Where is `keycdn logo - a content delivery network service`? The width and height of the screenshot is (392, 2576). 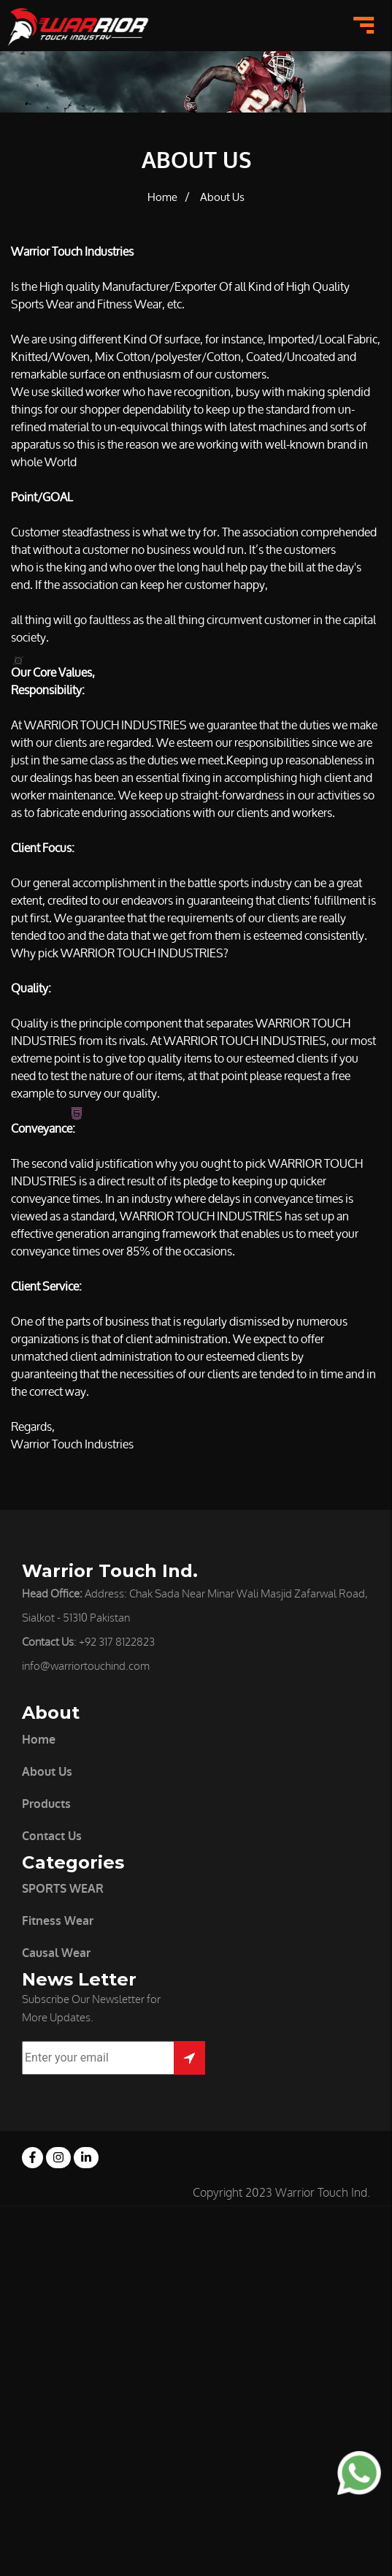
keycdn logo - a content delivery network service is located at coordinates (18, 661).